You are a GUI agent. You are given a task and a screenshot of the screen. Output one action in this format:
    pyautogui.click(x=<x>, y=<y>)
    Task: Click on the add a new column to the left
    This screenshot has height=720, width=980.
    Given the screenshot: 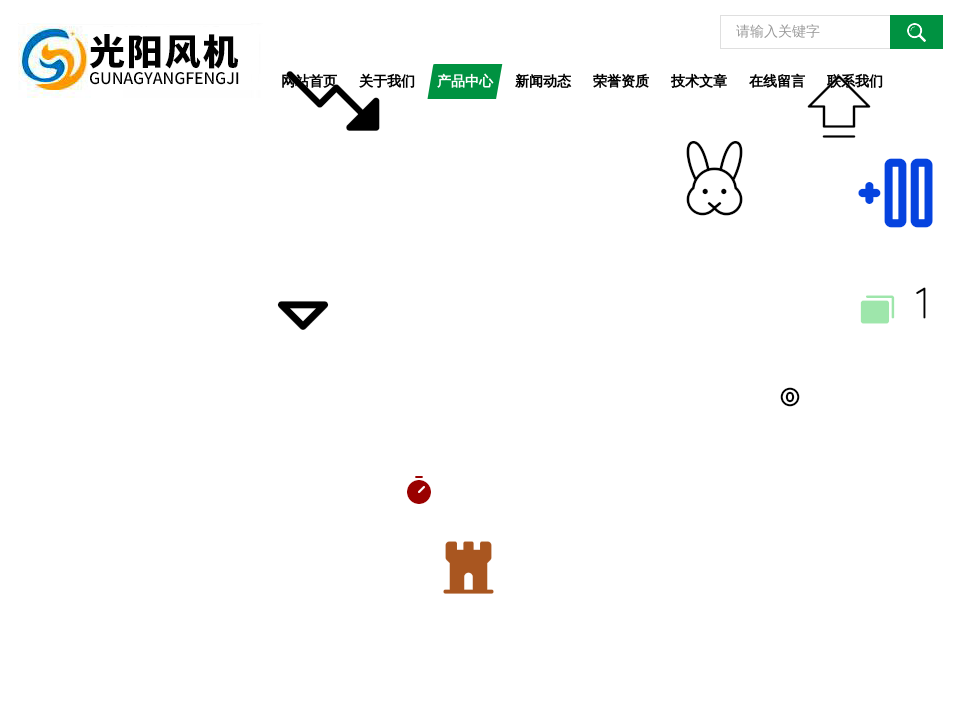 What is the action you would take?
    pyautogui.click(x=901, y=193)
    